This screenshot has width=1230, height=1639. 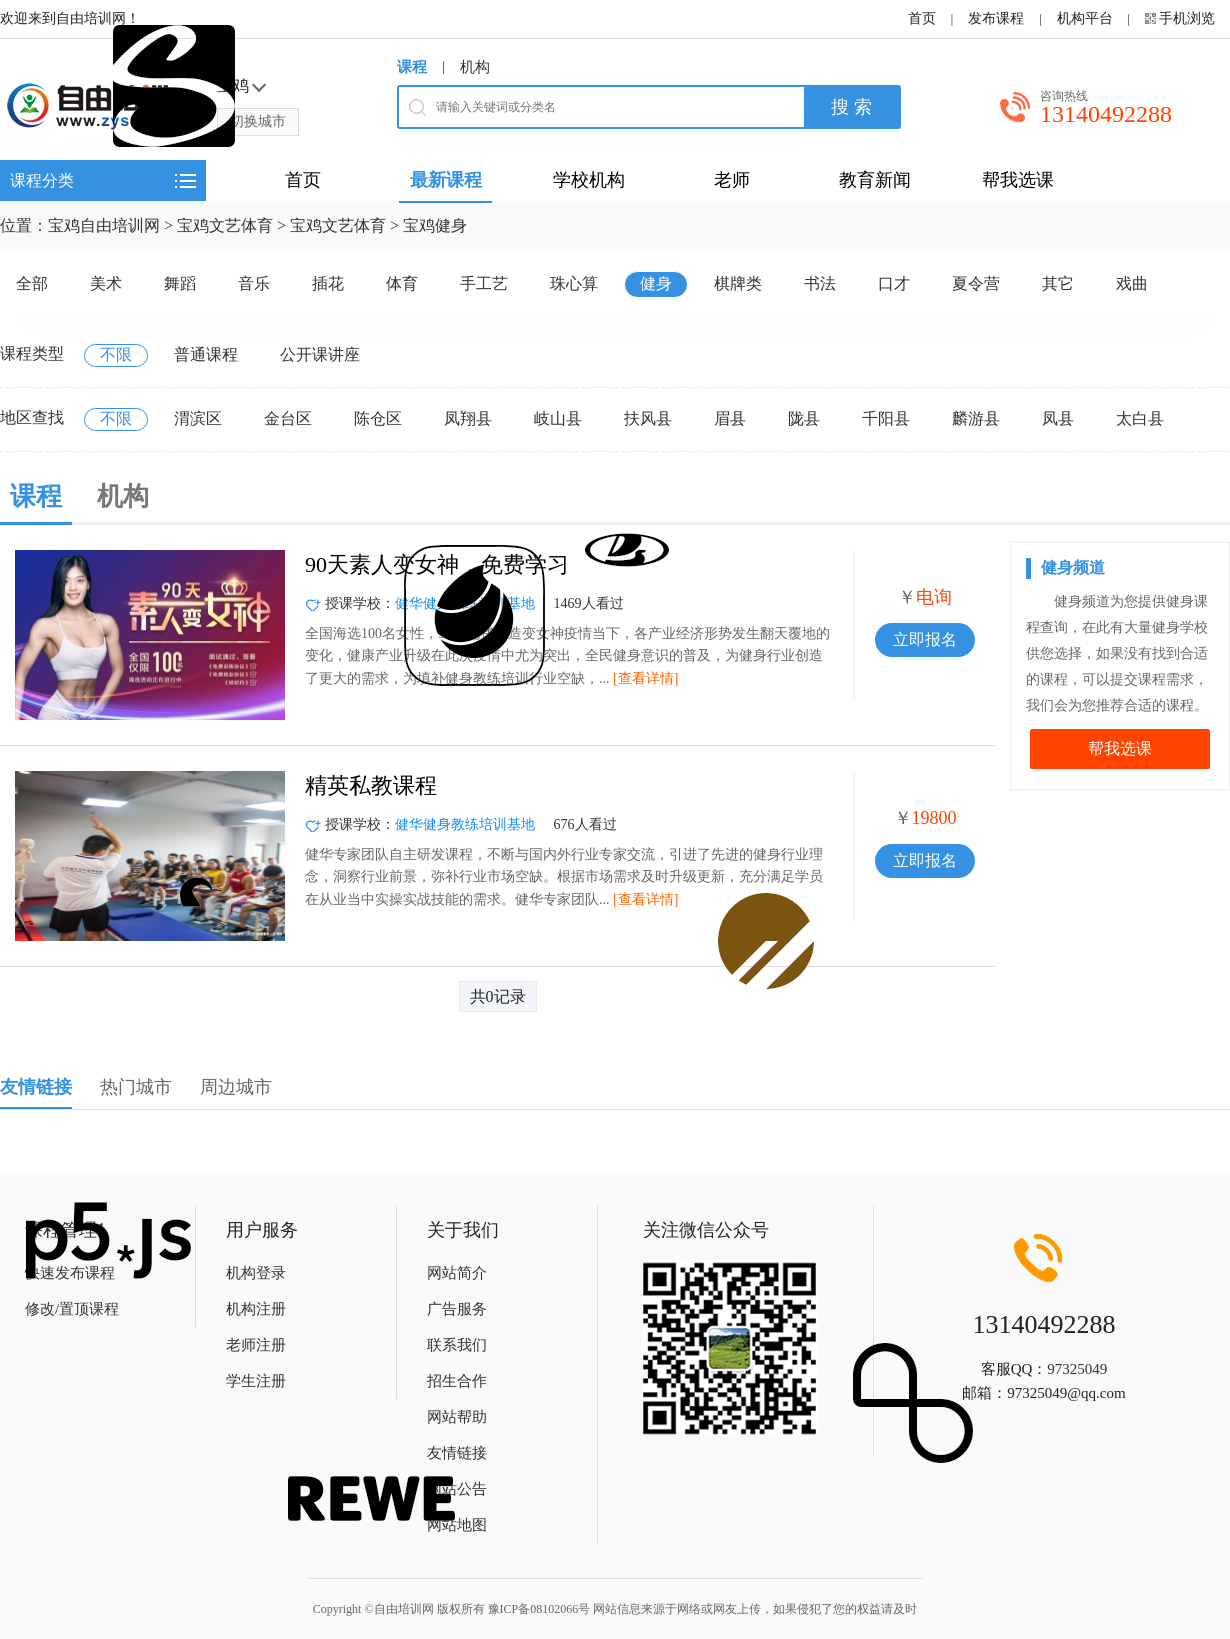 I want to click on open the REWE grocery store app, so click(x=371, y=1498).